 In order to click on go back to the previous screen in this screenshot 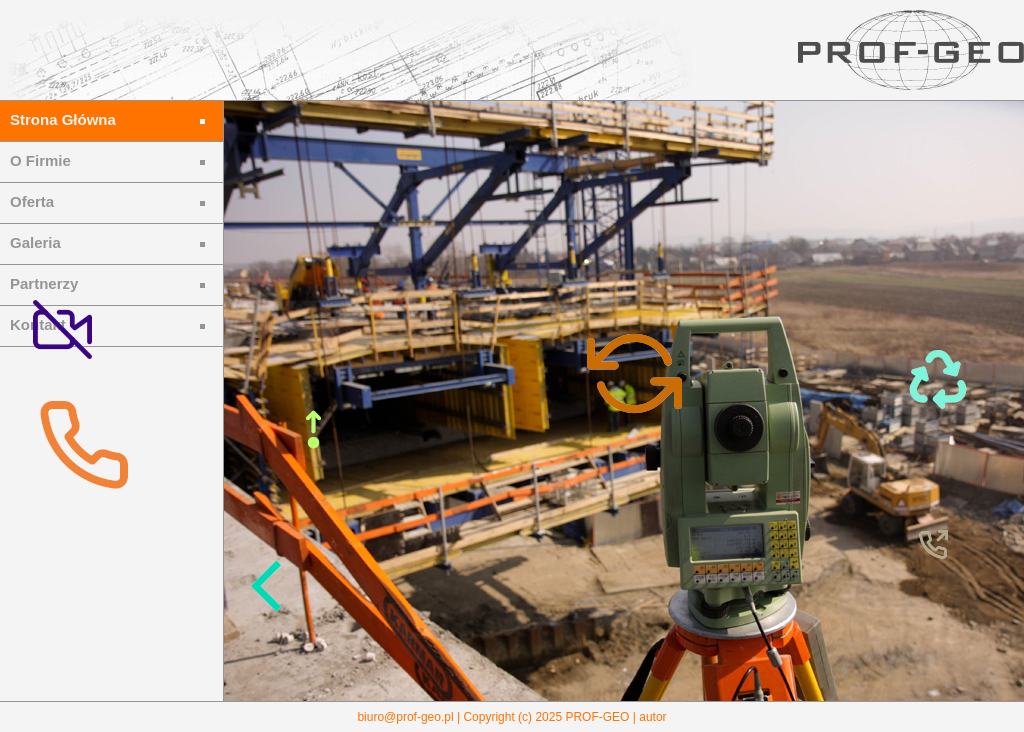, I will do `click(266, 586)`.